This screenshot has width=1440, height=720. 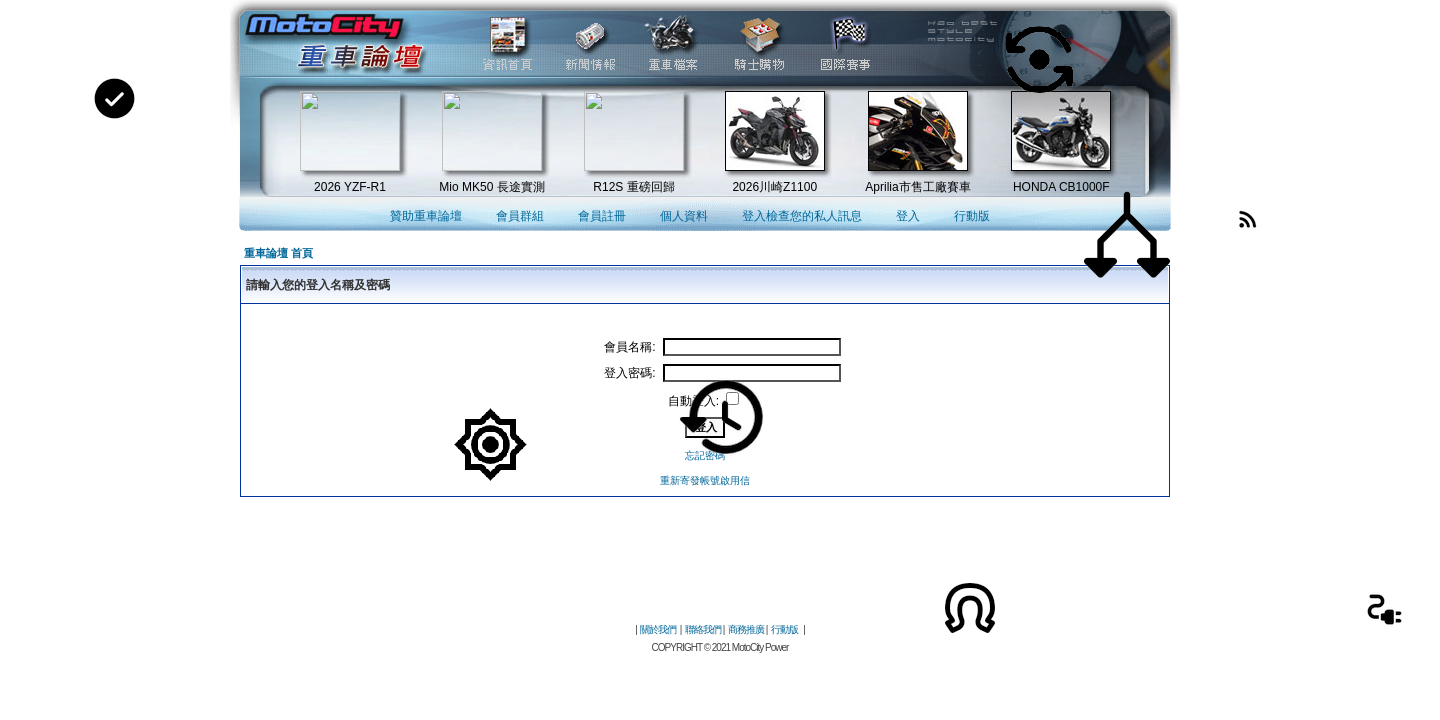 I want to click on split content into multiple paths, so click(x=1127, y=238).